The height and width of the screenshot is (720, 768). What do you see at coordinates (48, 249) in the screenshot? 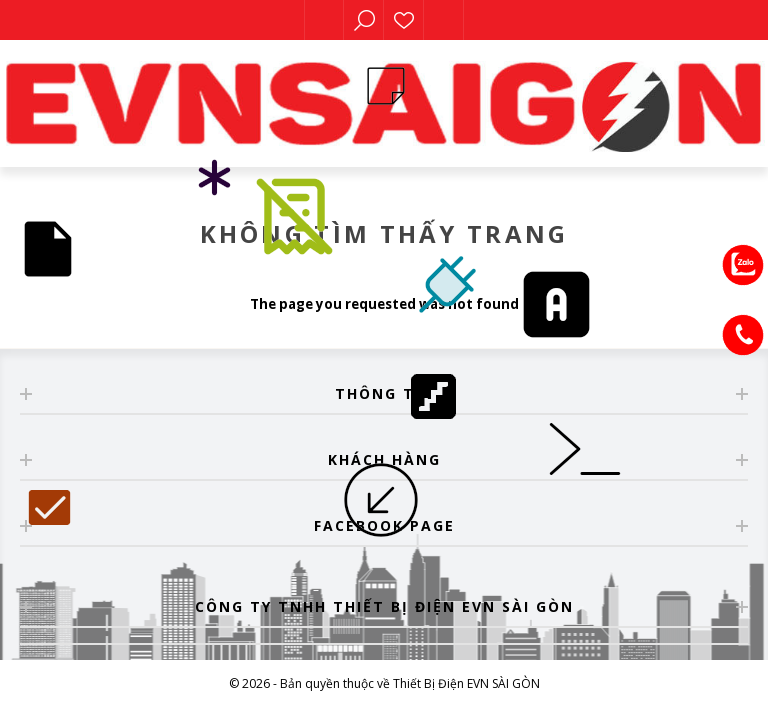
I see `view or open a file` at bounding box center [48, 249].